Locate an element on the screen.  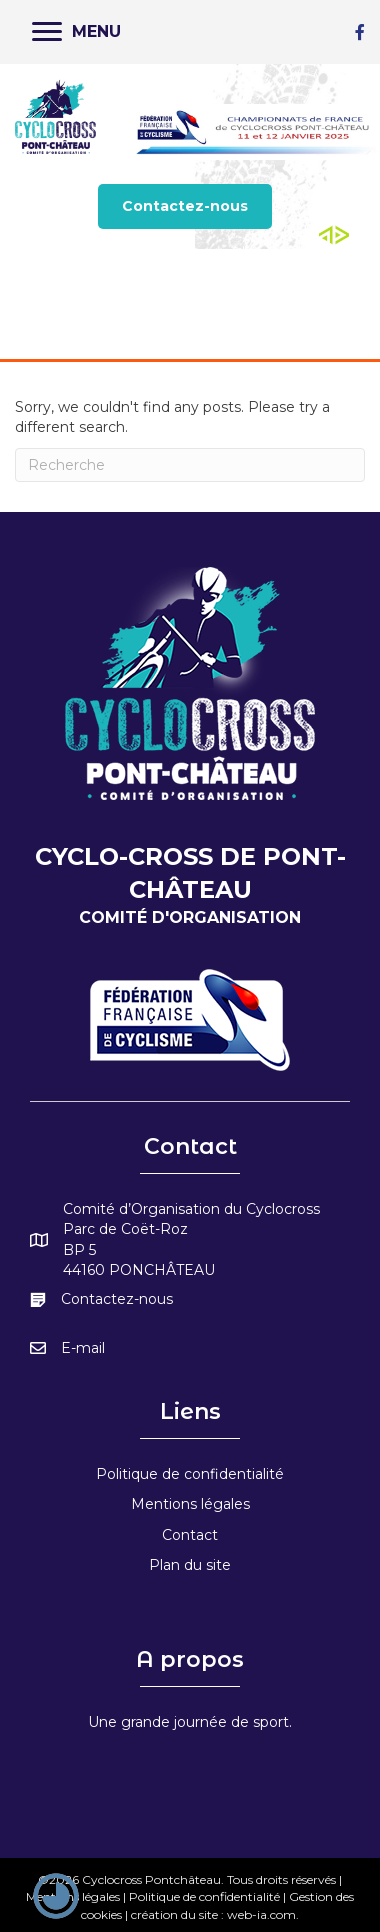
activitypub protocol logo is located at coordinates (334, 235).